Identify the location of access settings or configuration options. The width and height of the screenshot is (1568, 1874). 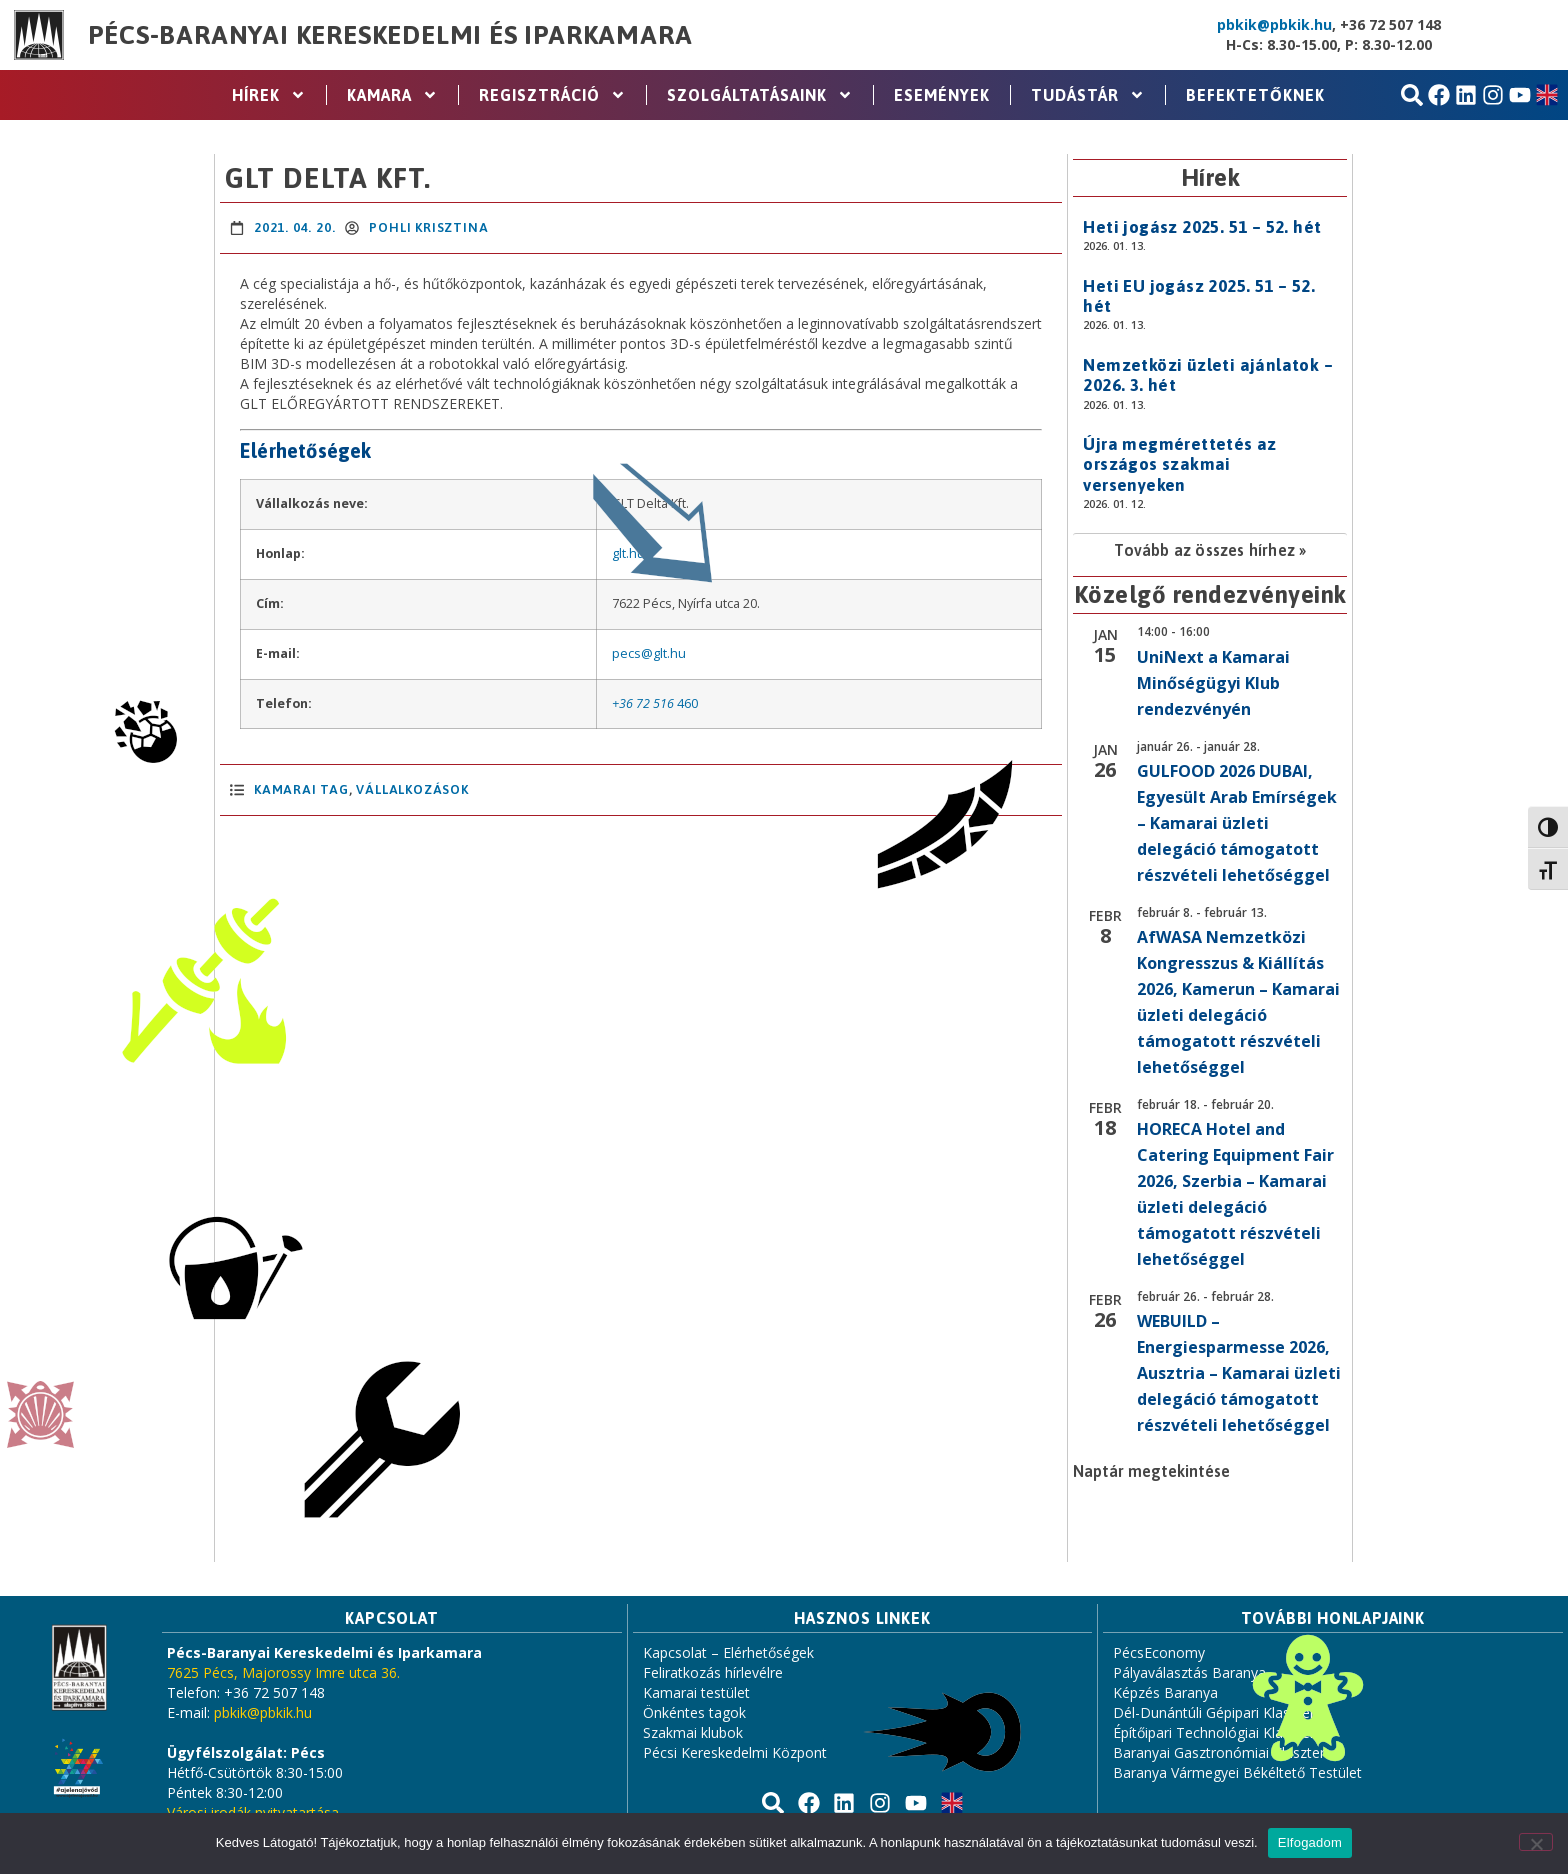
(383, 1440).